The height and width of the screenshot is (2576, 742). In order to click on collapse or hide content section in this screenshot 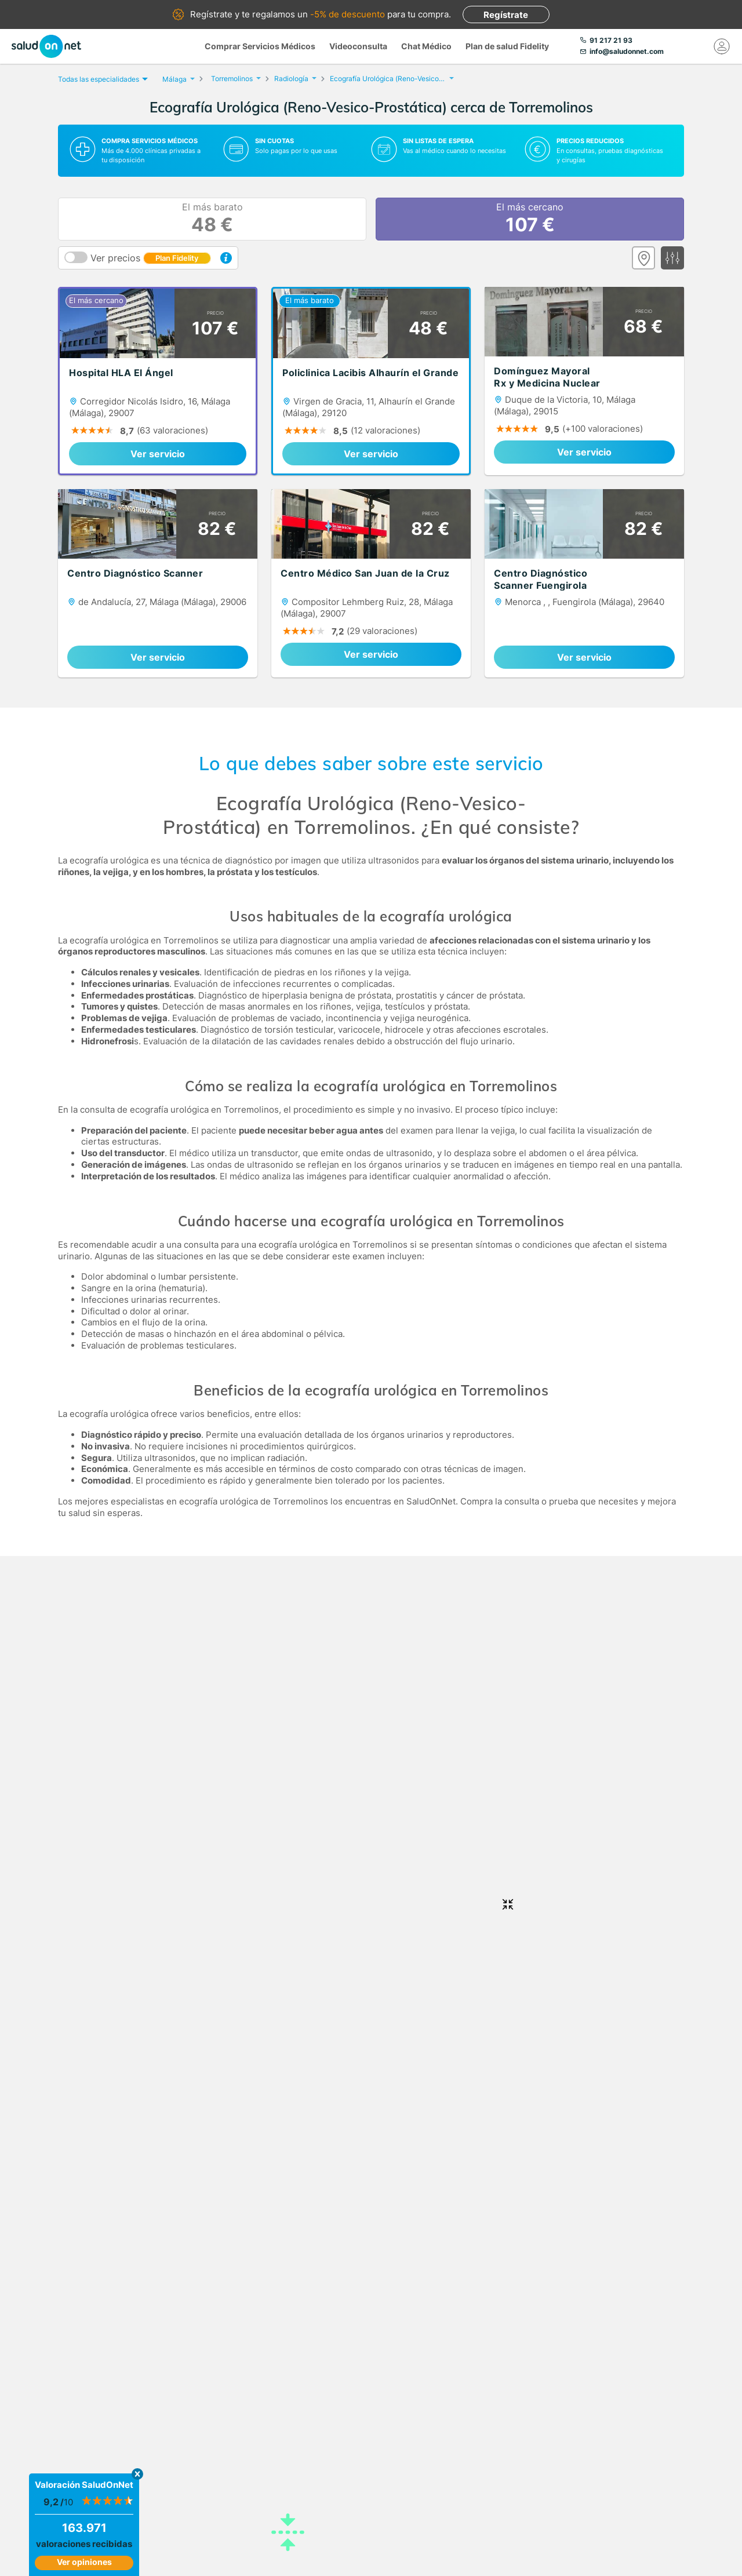, I will do `click(288, 2532)`.